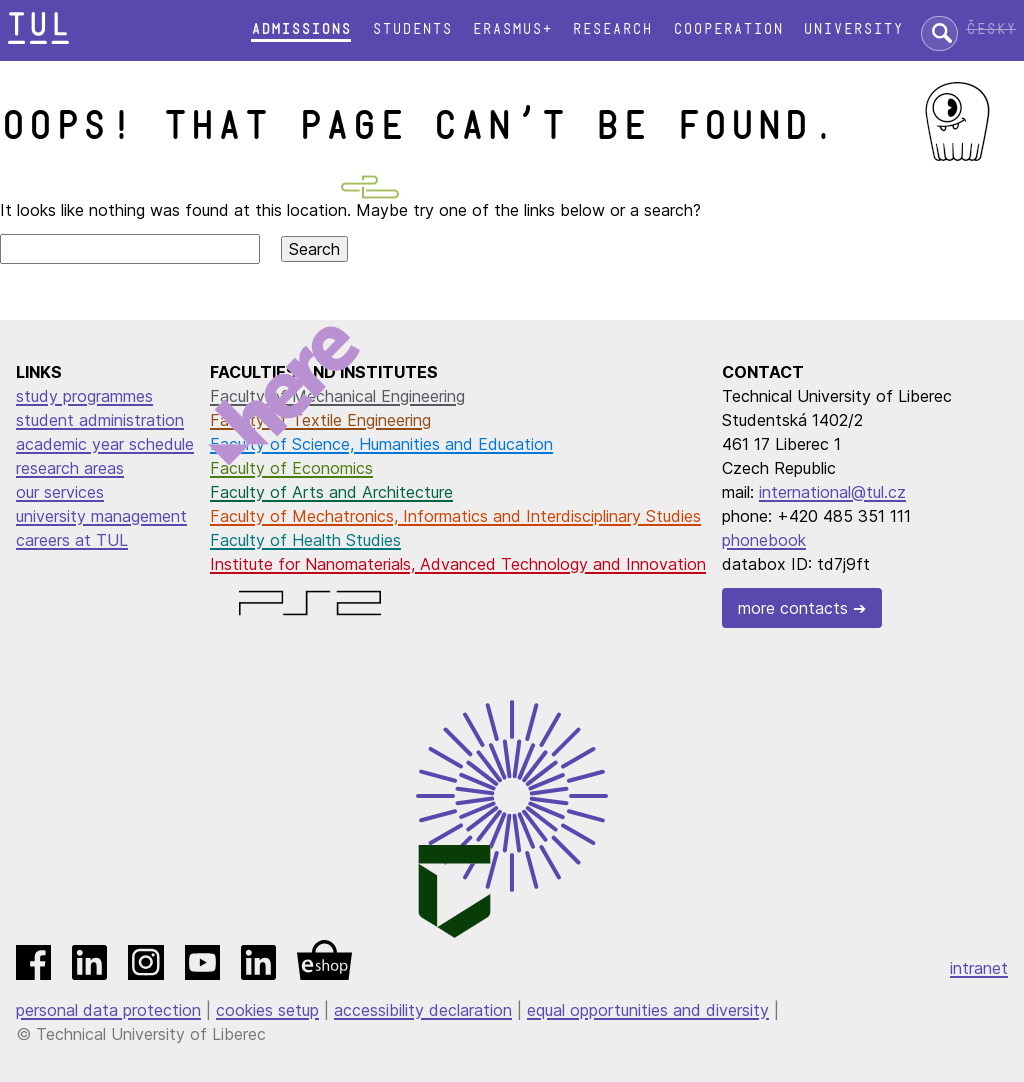  I want to click on open HERE maps application, so click(284, 396).